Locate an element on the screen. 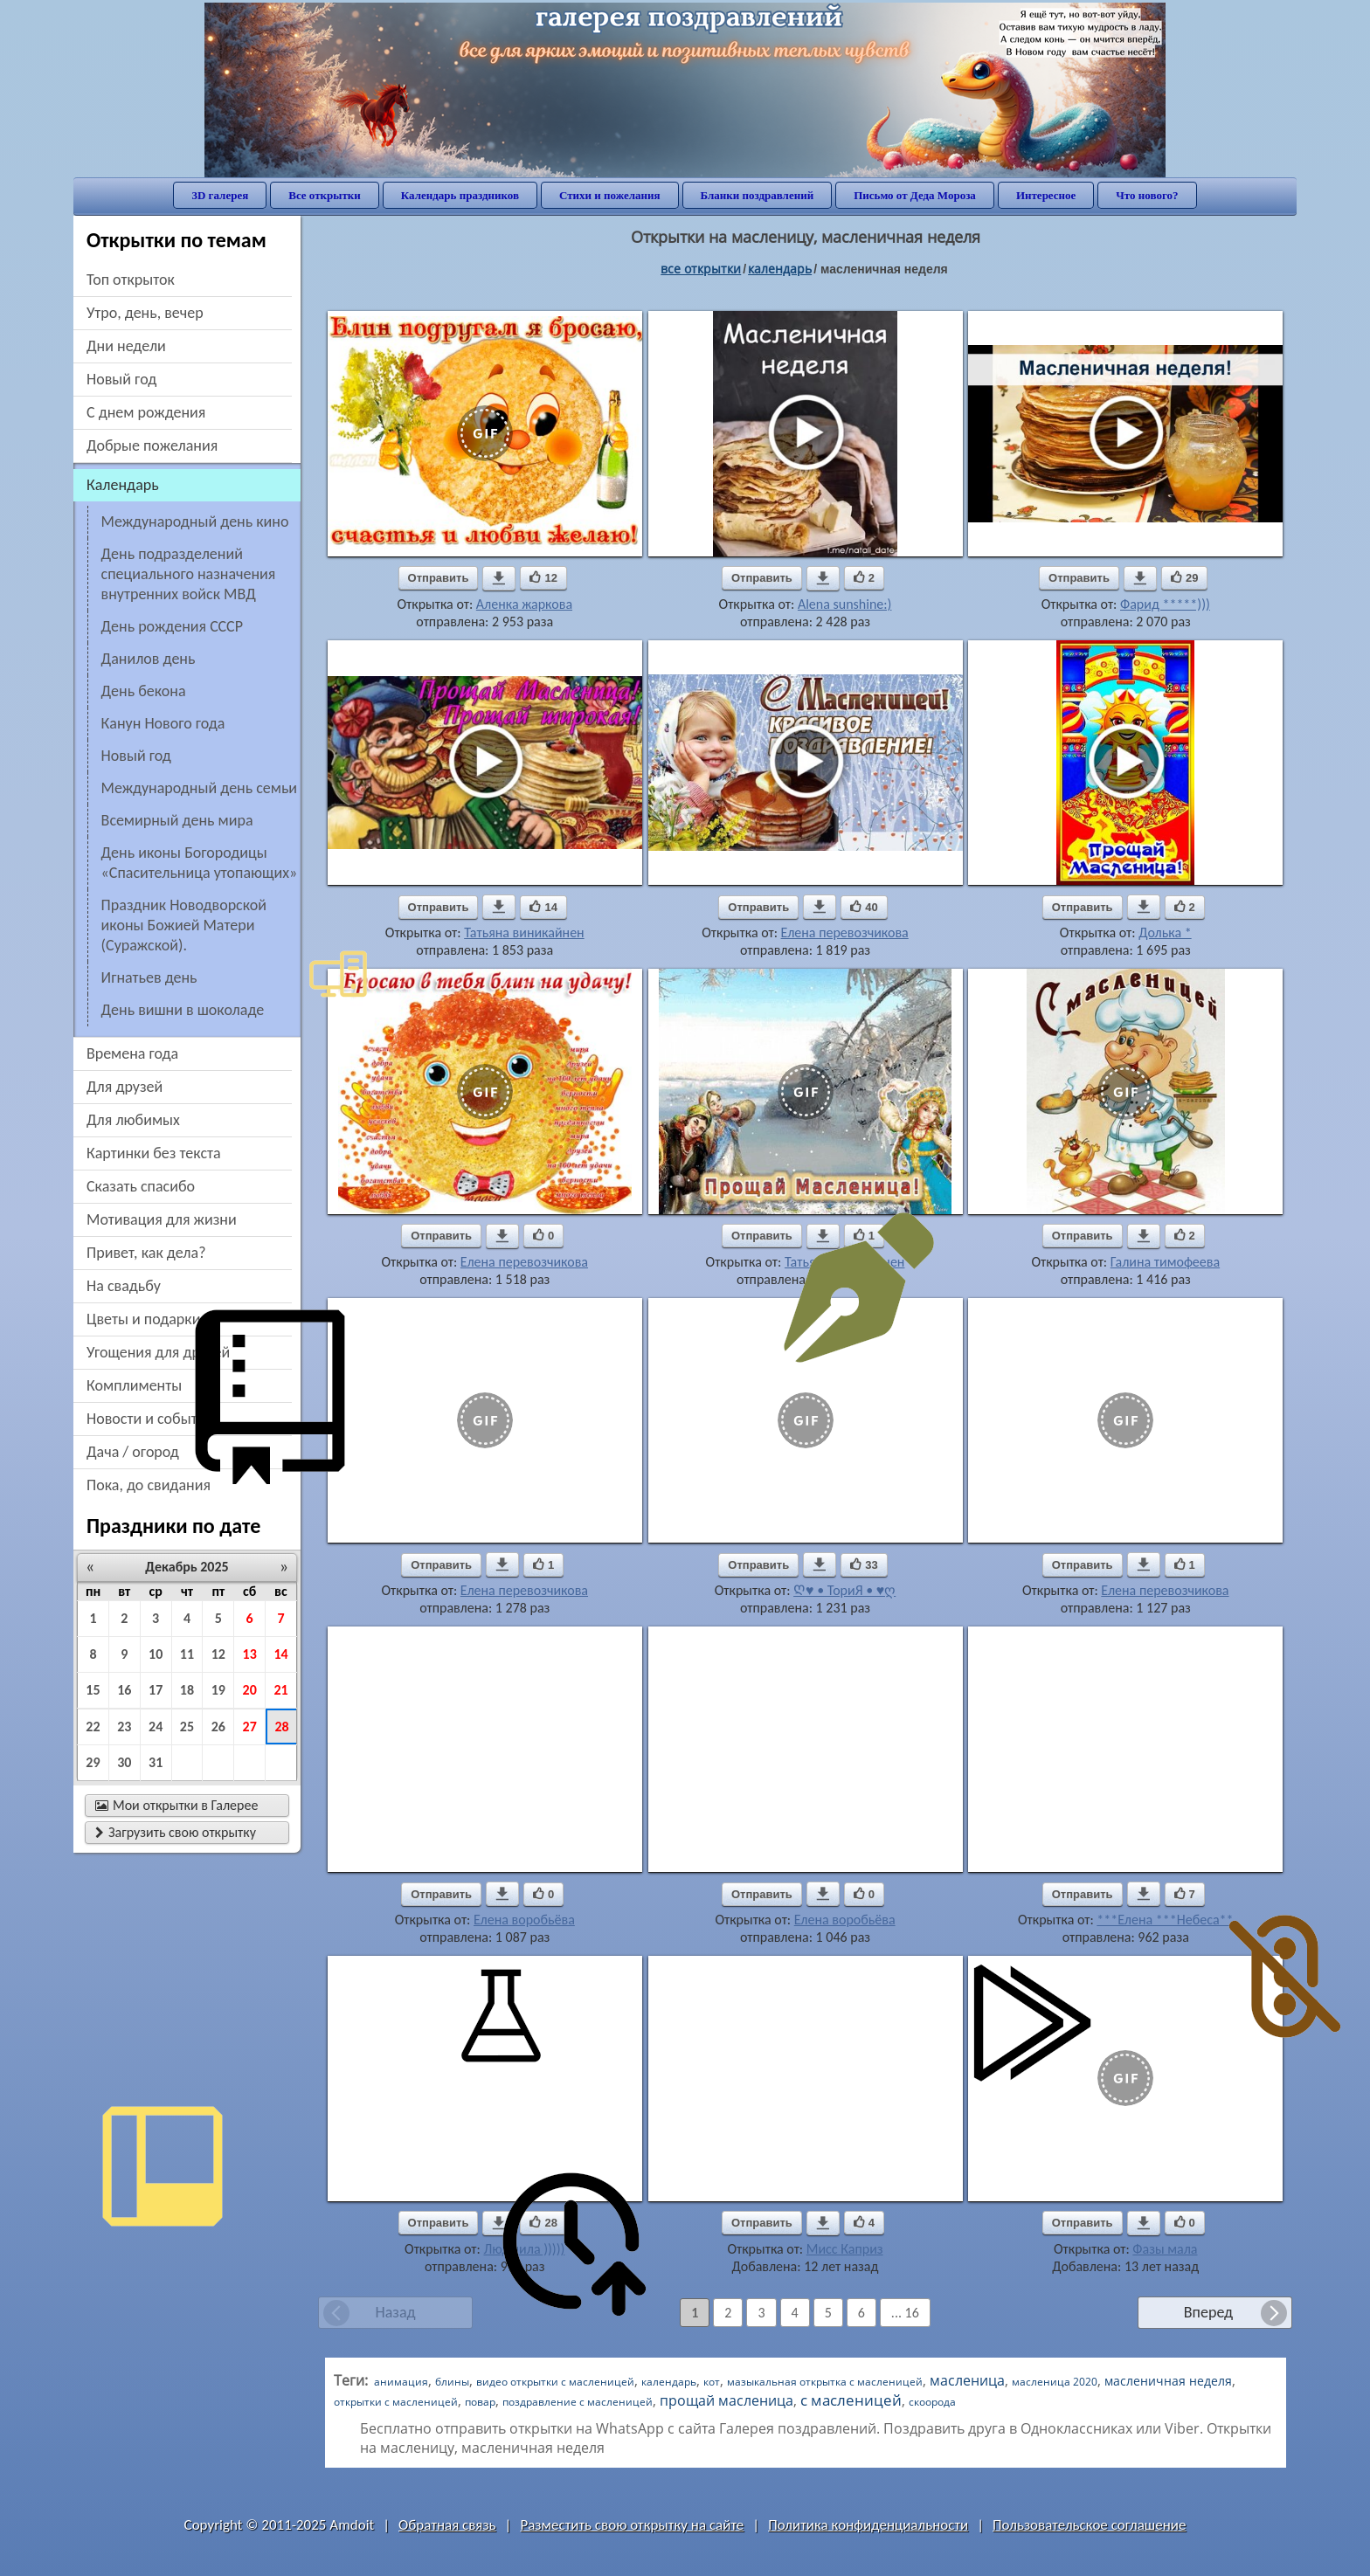  access experimental or beta features is located at coordinates (501, 2015).